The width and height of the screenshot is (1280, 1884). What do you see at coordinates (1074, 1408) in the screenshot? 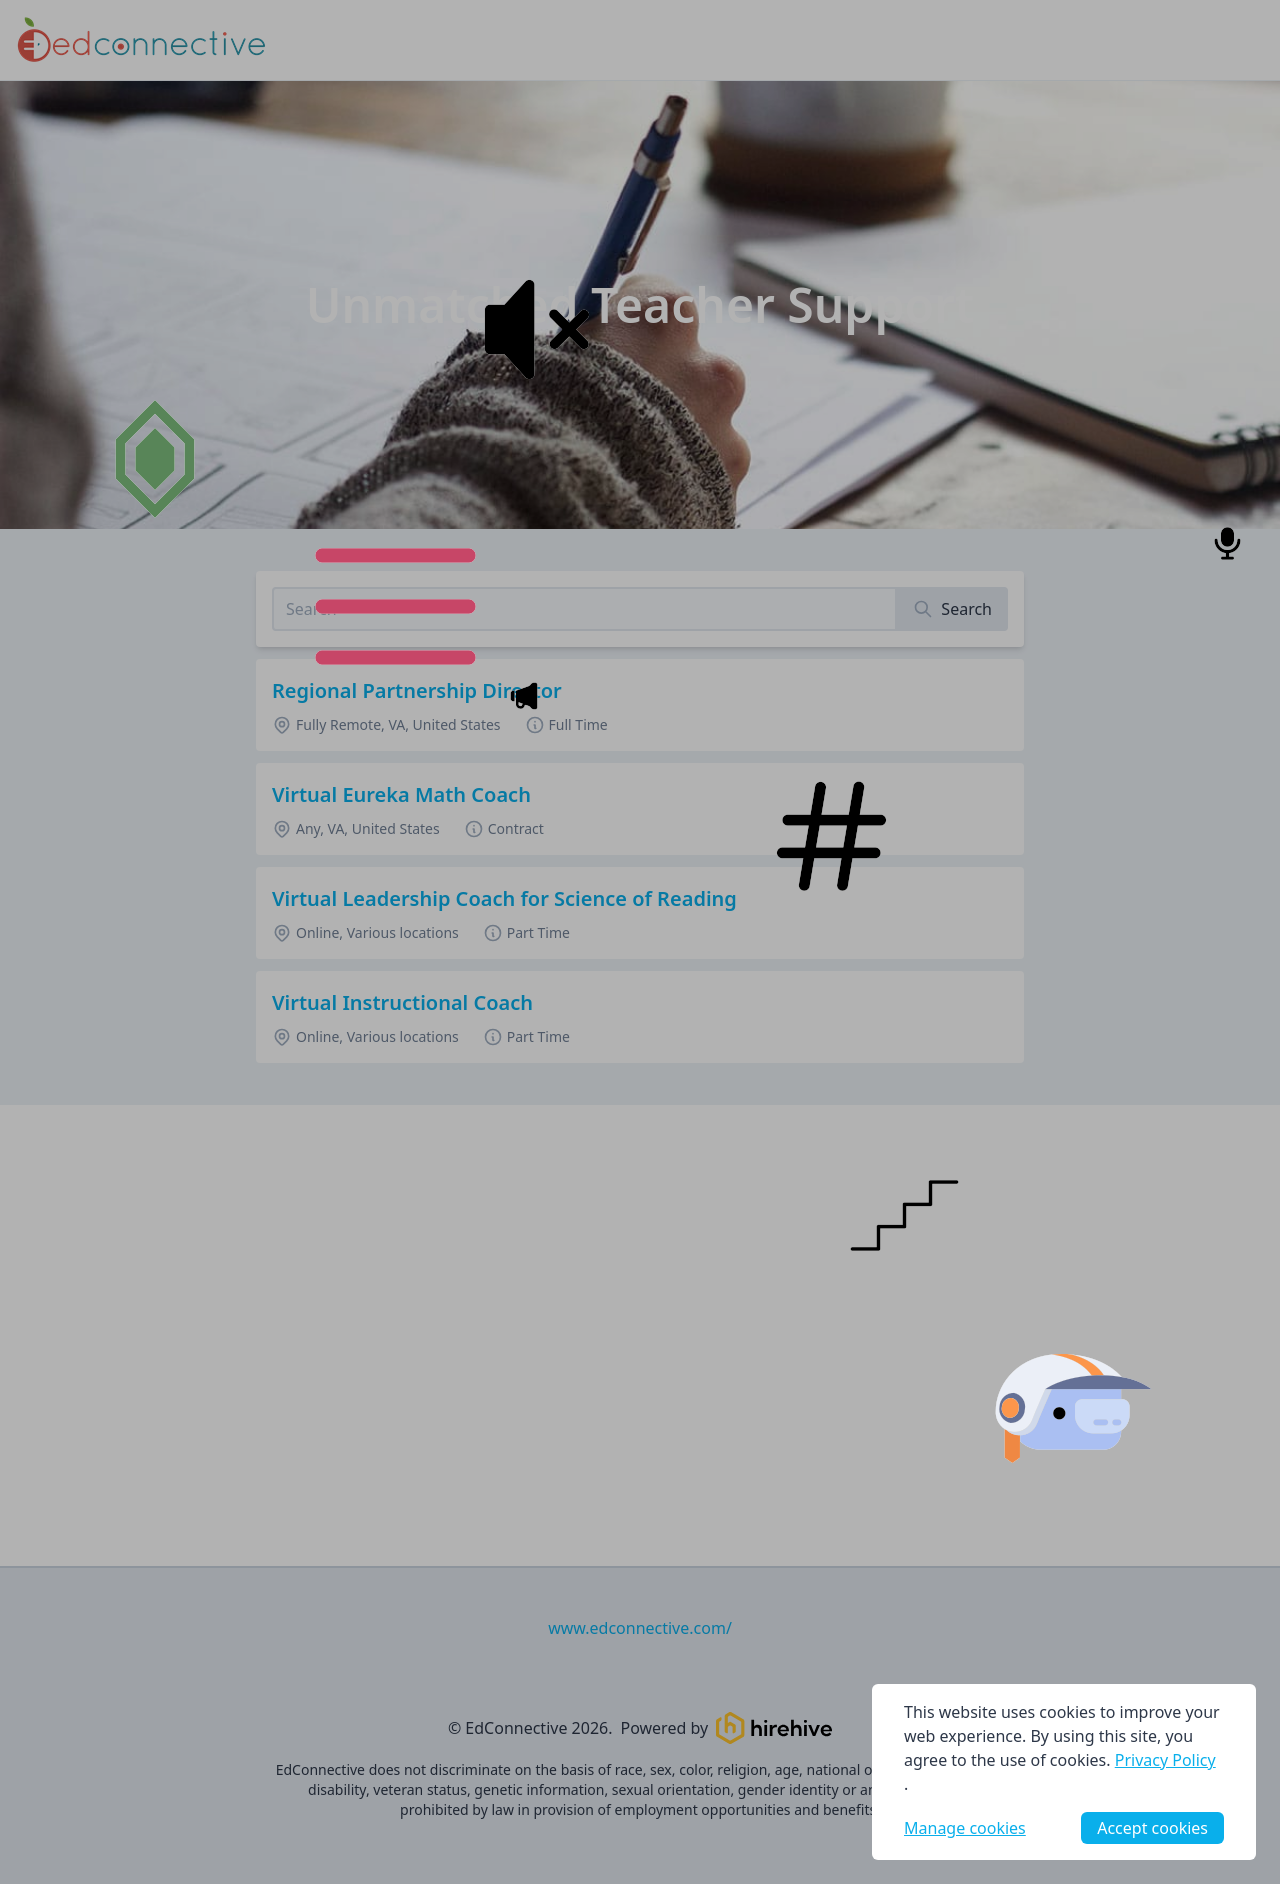
I see `discord early supporter badge` at bounding box center [1074, 1408].